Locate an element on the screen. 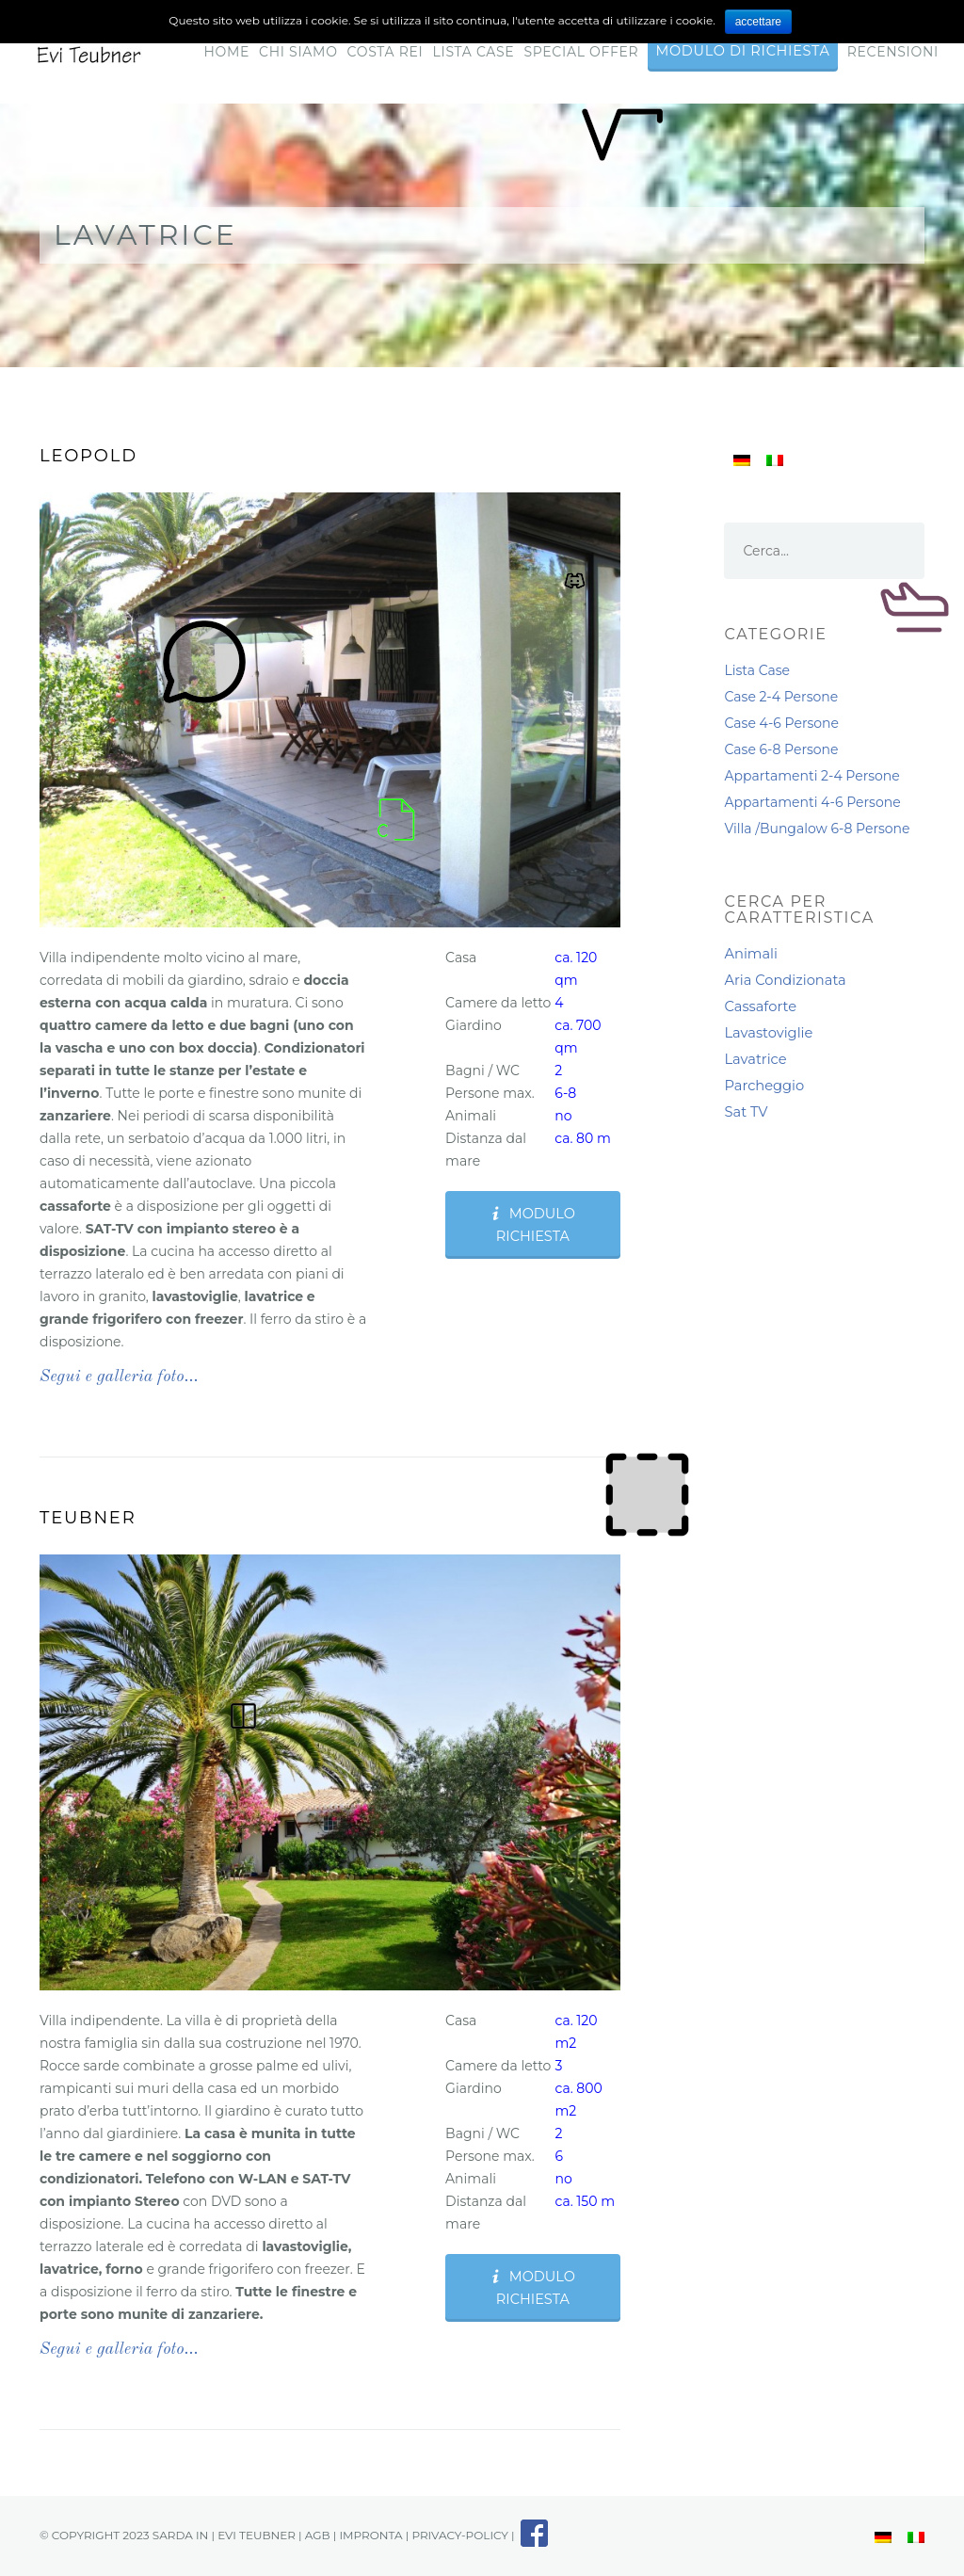 The height and width of the screenshot is (2576, 964). open Discord is located at coordinates (574, 580).